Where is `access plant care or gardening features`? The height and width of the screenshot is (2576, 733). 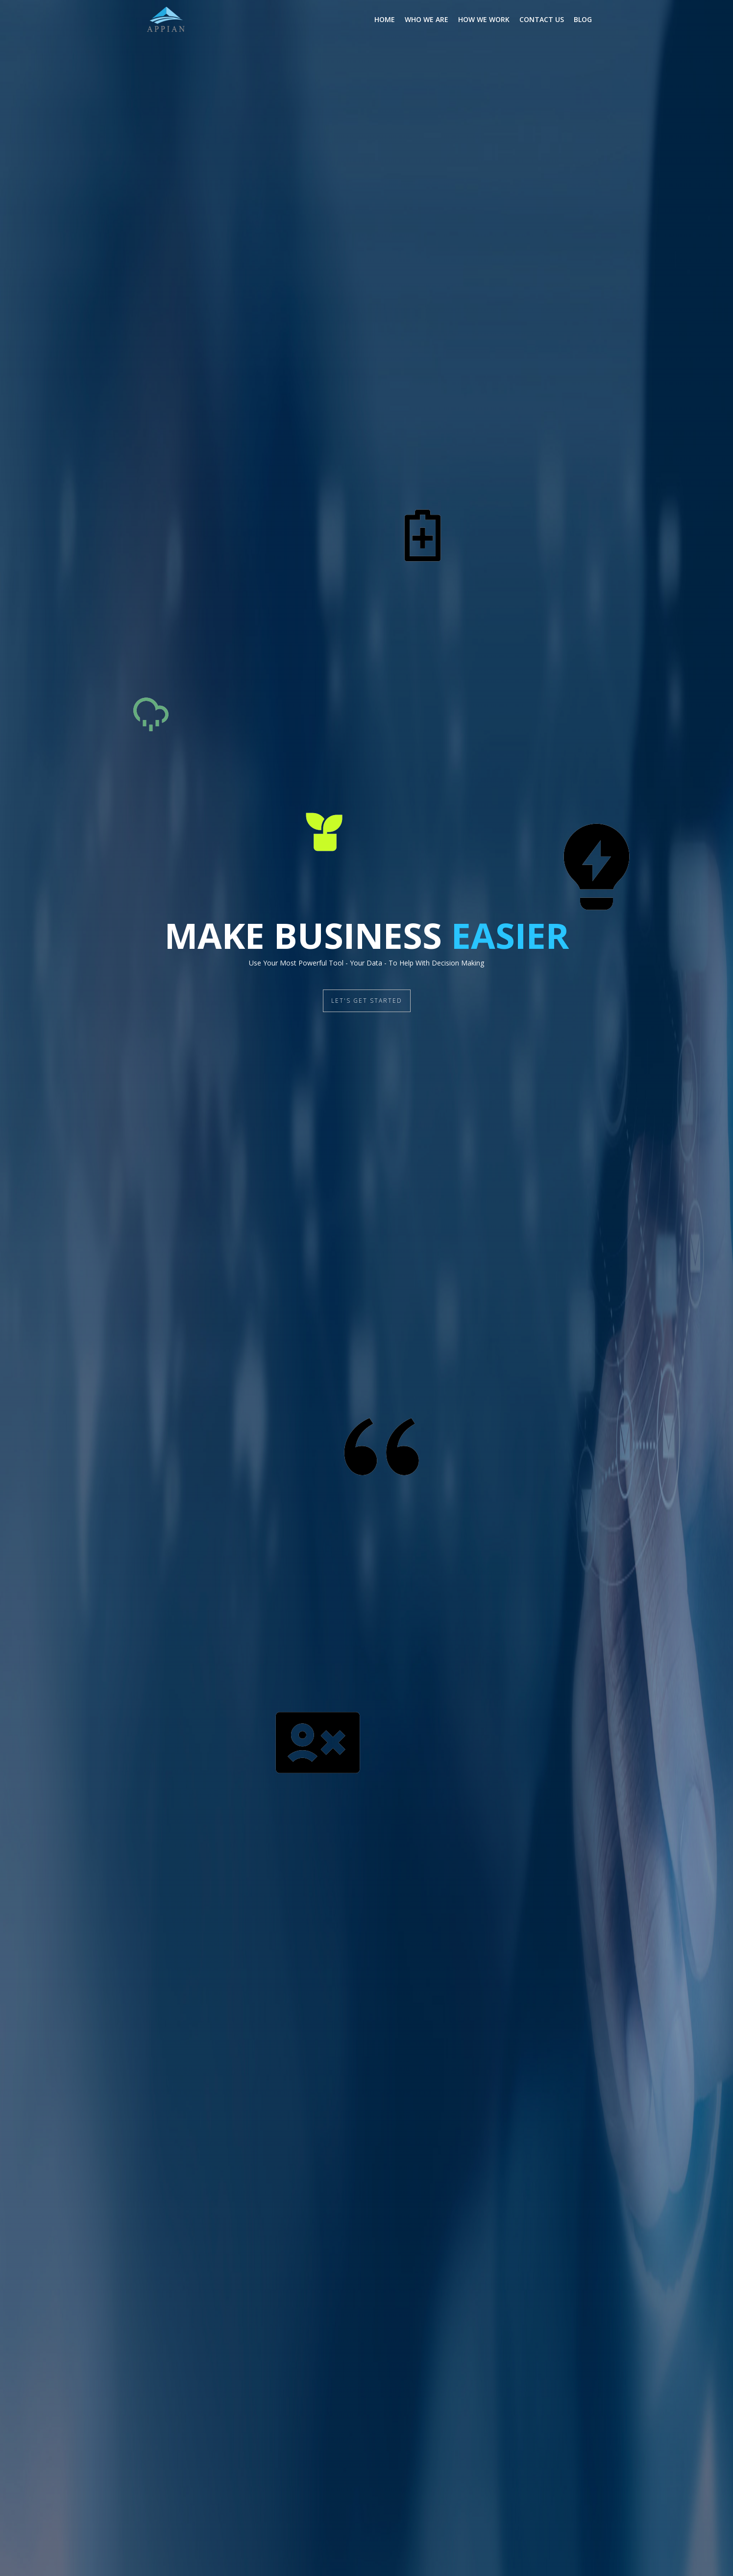 access plant care or gardening features is located at coordinates (325, 832).